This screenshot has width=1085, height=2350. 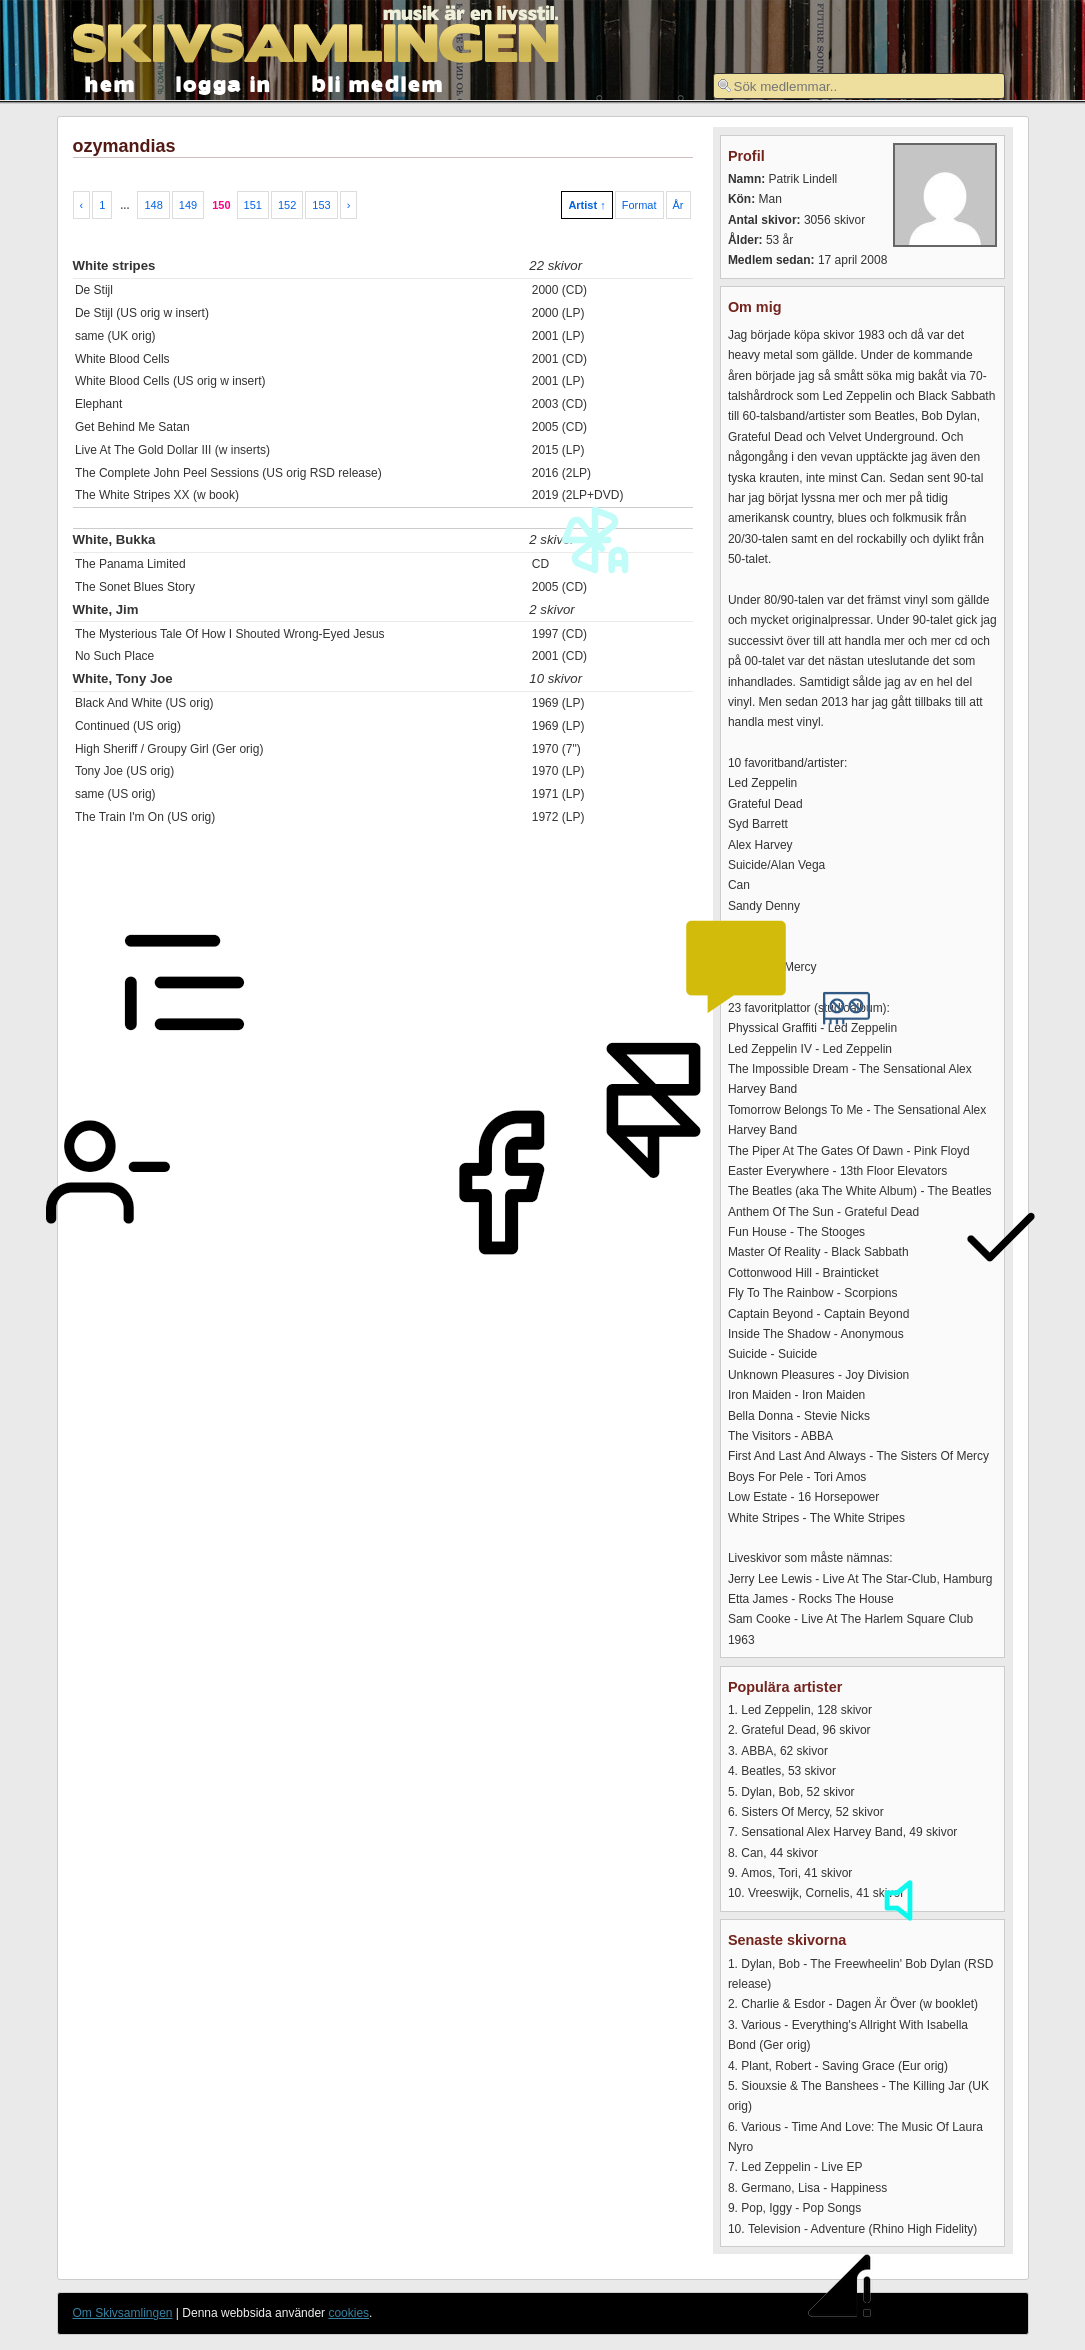 What do you see at coordinates (837, 2283) in the screenshot?
I see `indicates full cellular signal but no internet connection` at bounding box center [837, 2283].